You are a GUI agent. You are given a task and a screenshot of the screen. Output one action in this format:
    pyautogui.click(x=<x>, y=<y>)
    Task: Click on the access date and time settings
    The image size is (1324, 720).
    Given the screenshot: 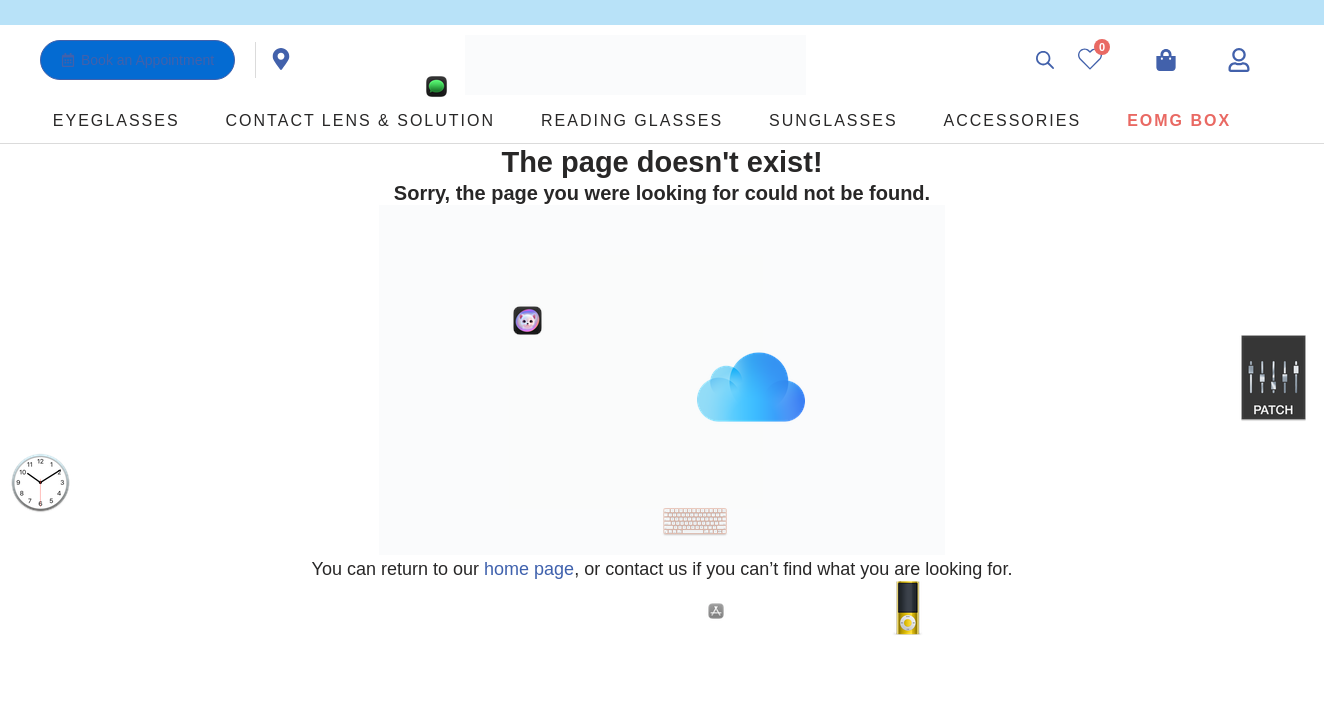 What is the action you would take?
    pyautogui.click(x=40, y=482)
    